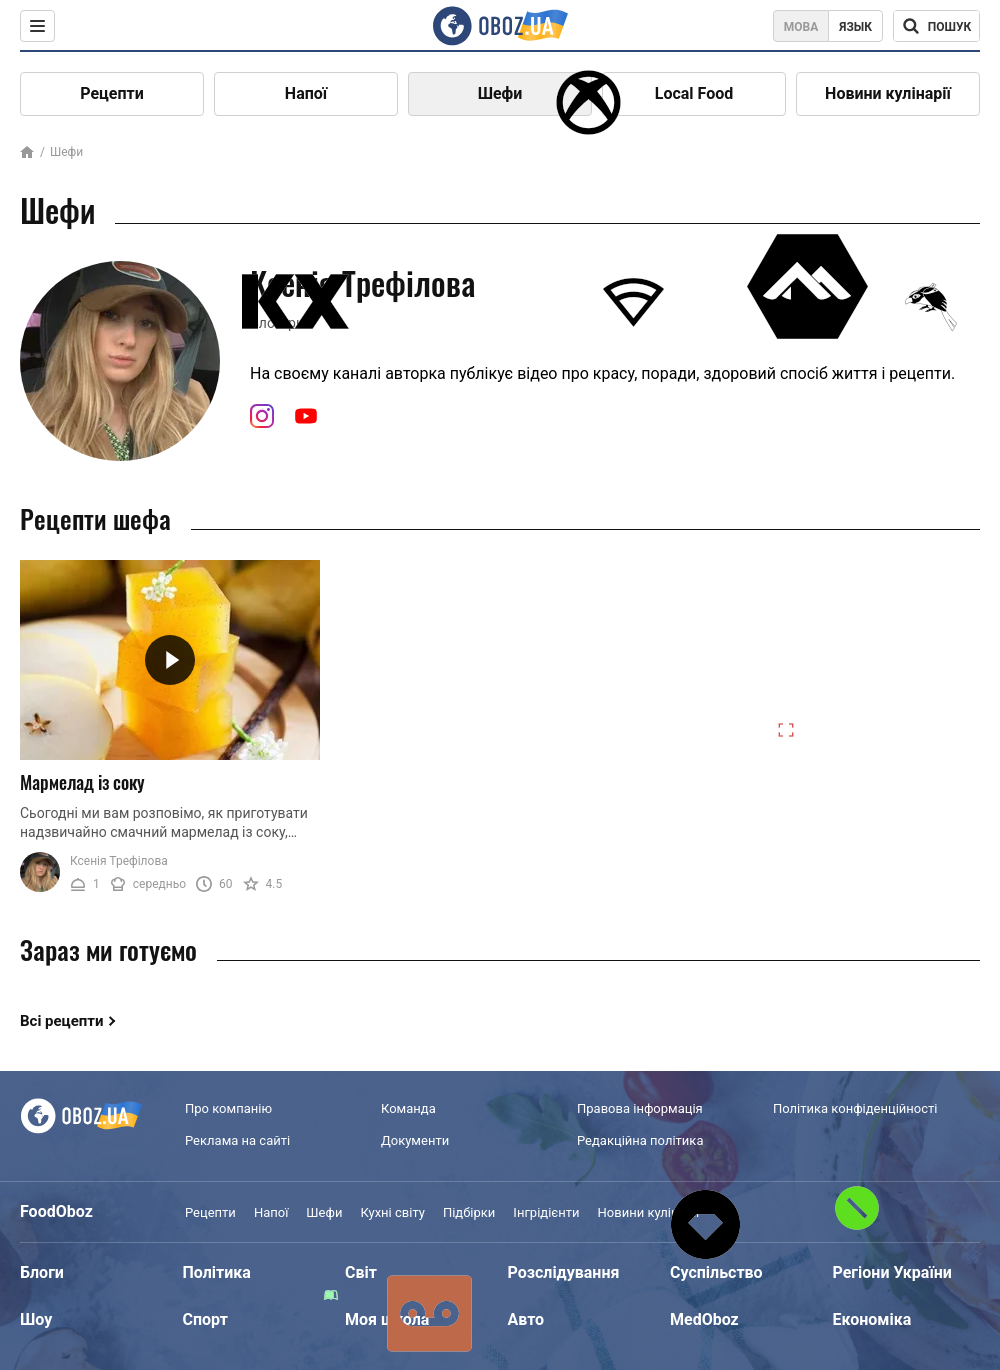  I want to click on open Xbox app or gaming services, so click(588, 102).